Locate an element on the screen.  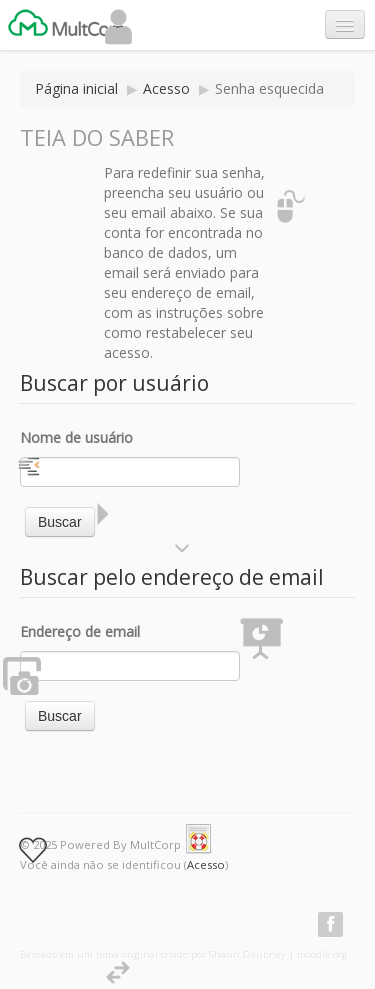
take a screenshot is located at coordinates (22, 676).